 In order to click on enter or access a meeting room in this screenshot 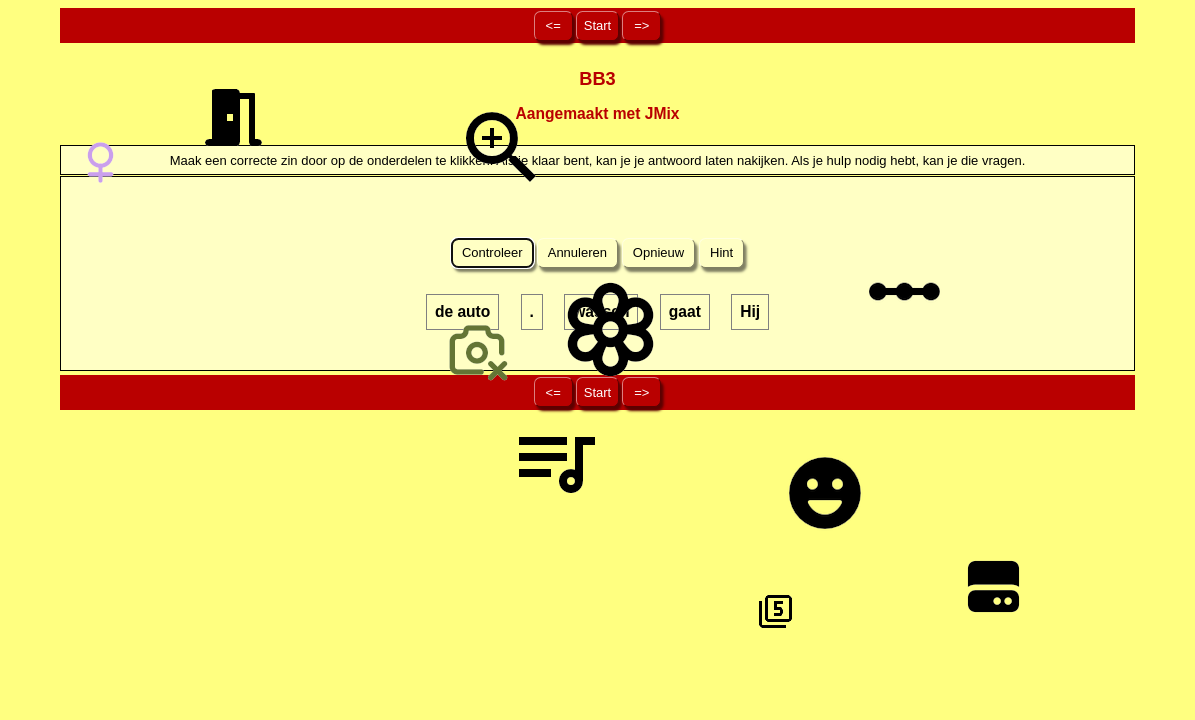, I will do `click(233, 117)`.